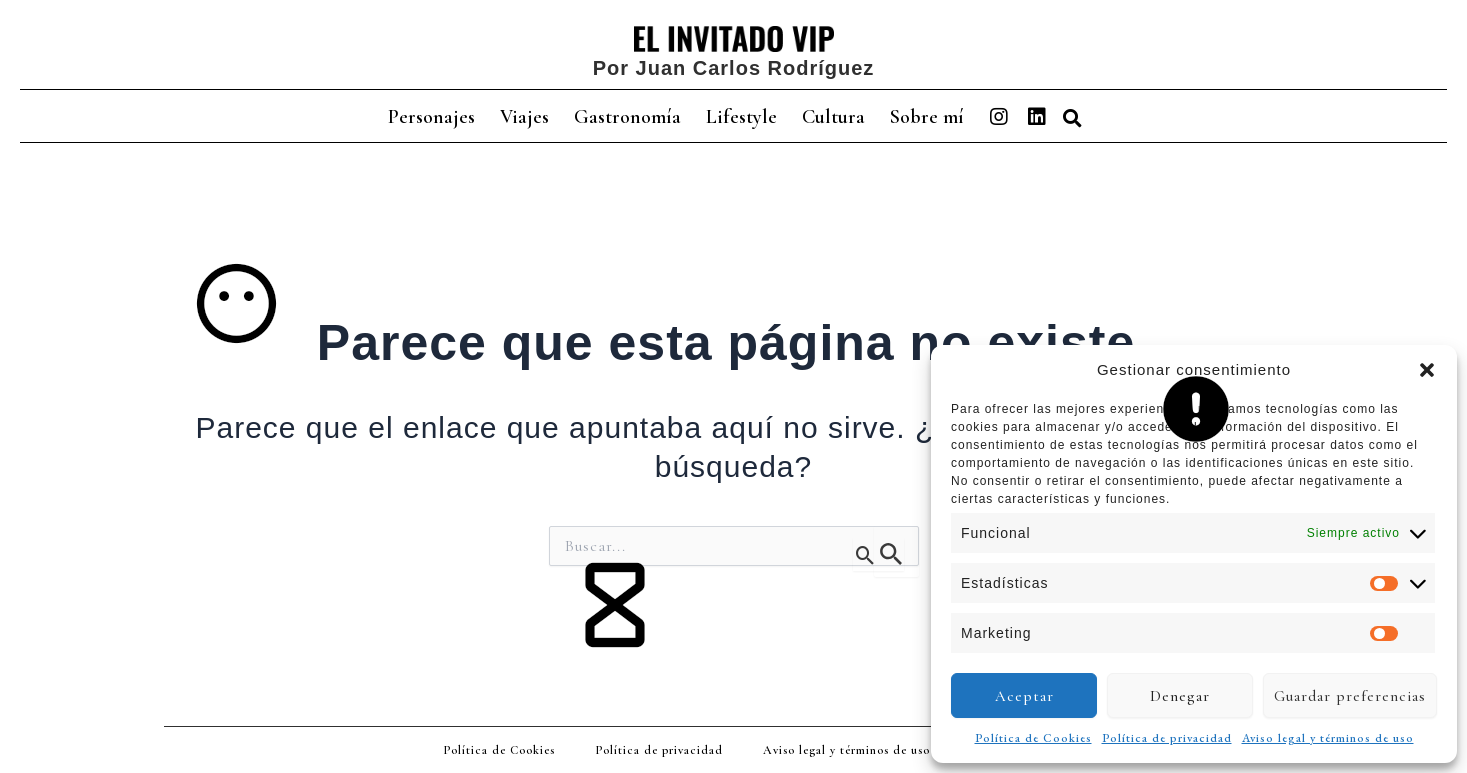 The height and width of the screenshot is (773, 1467). I want to click on indicates loading or processing in progress, so click(615, 605).